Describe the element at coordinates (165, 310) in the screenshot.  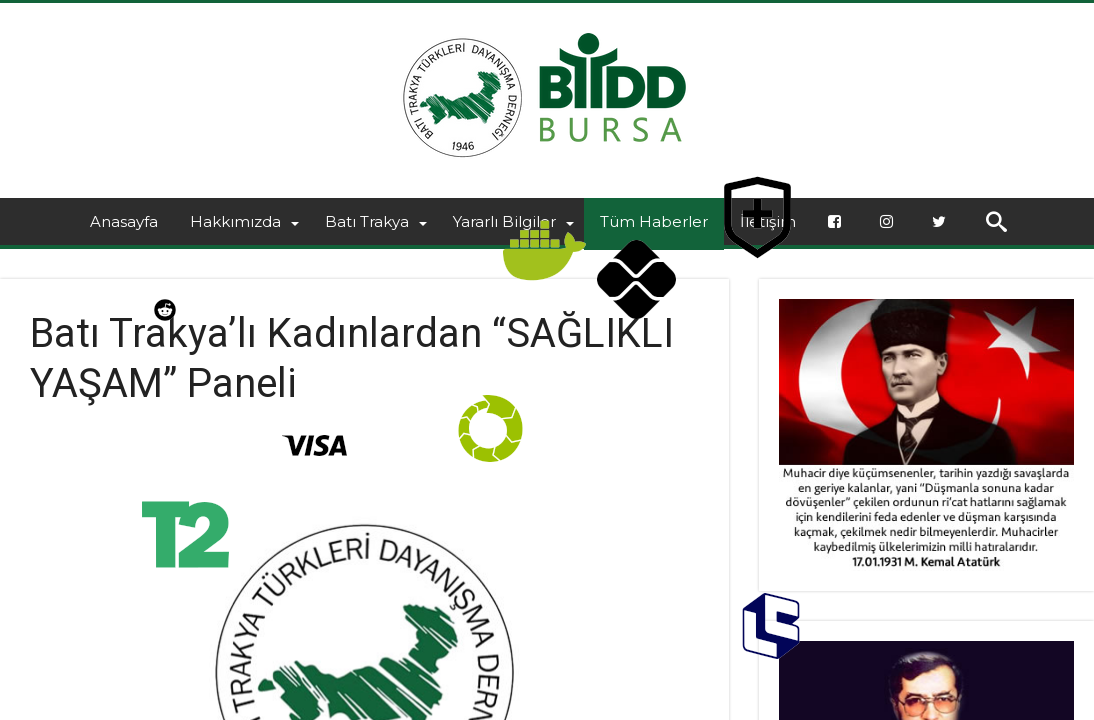
I see `open the Reddit app` at that location.